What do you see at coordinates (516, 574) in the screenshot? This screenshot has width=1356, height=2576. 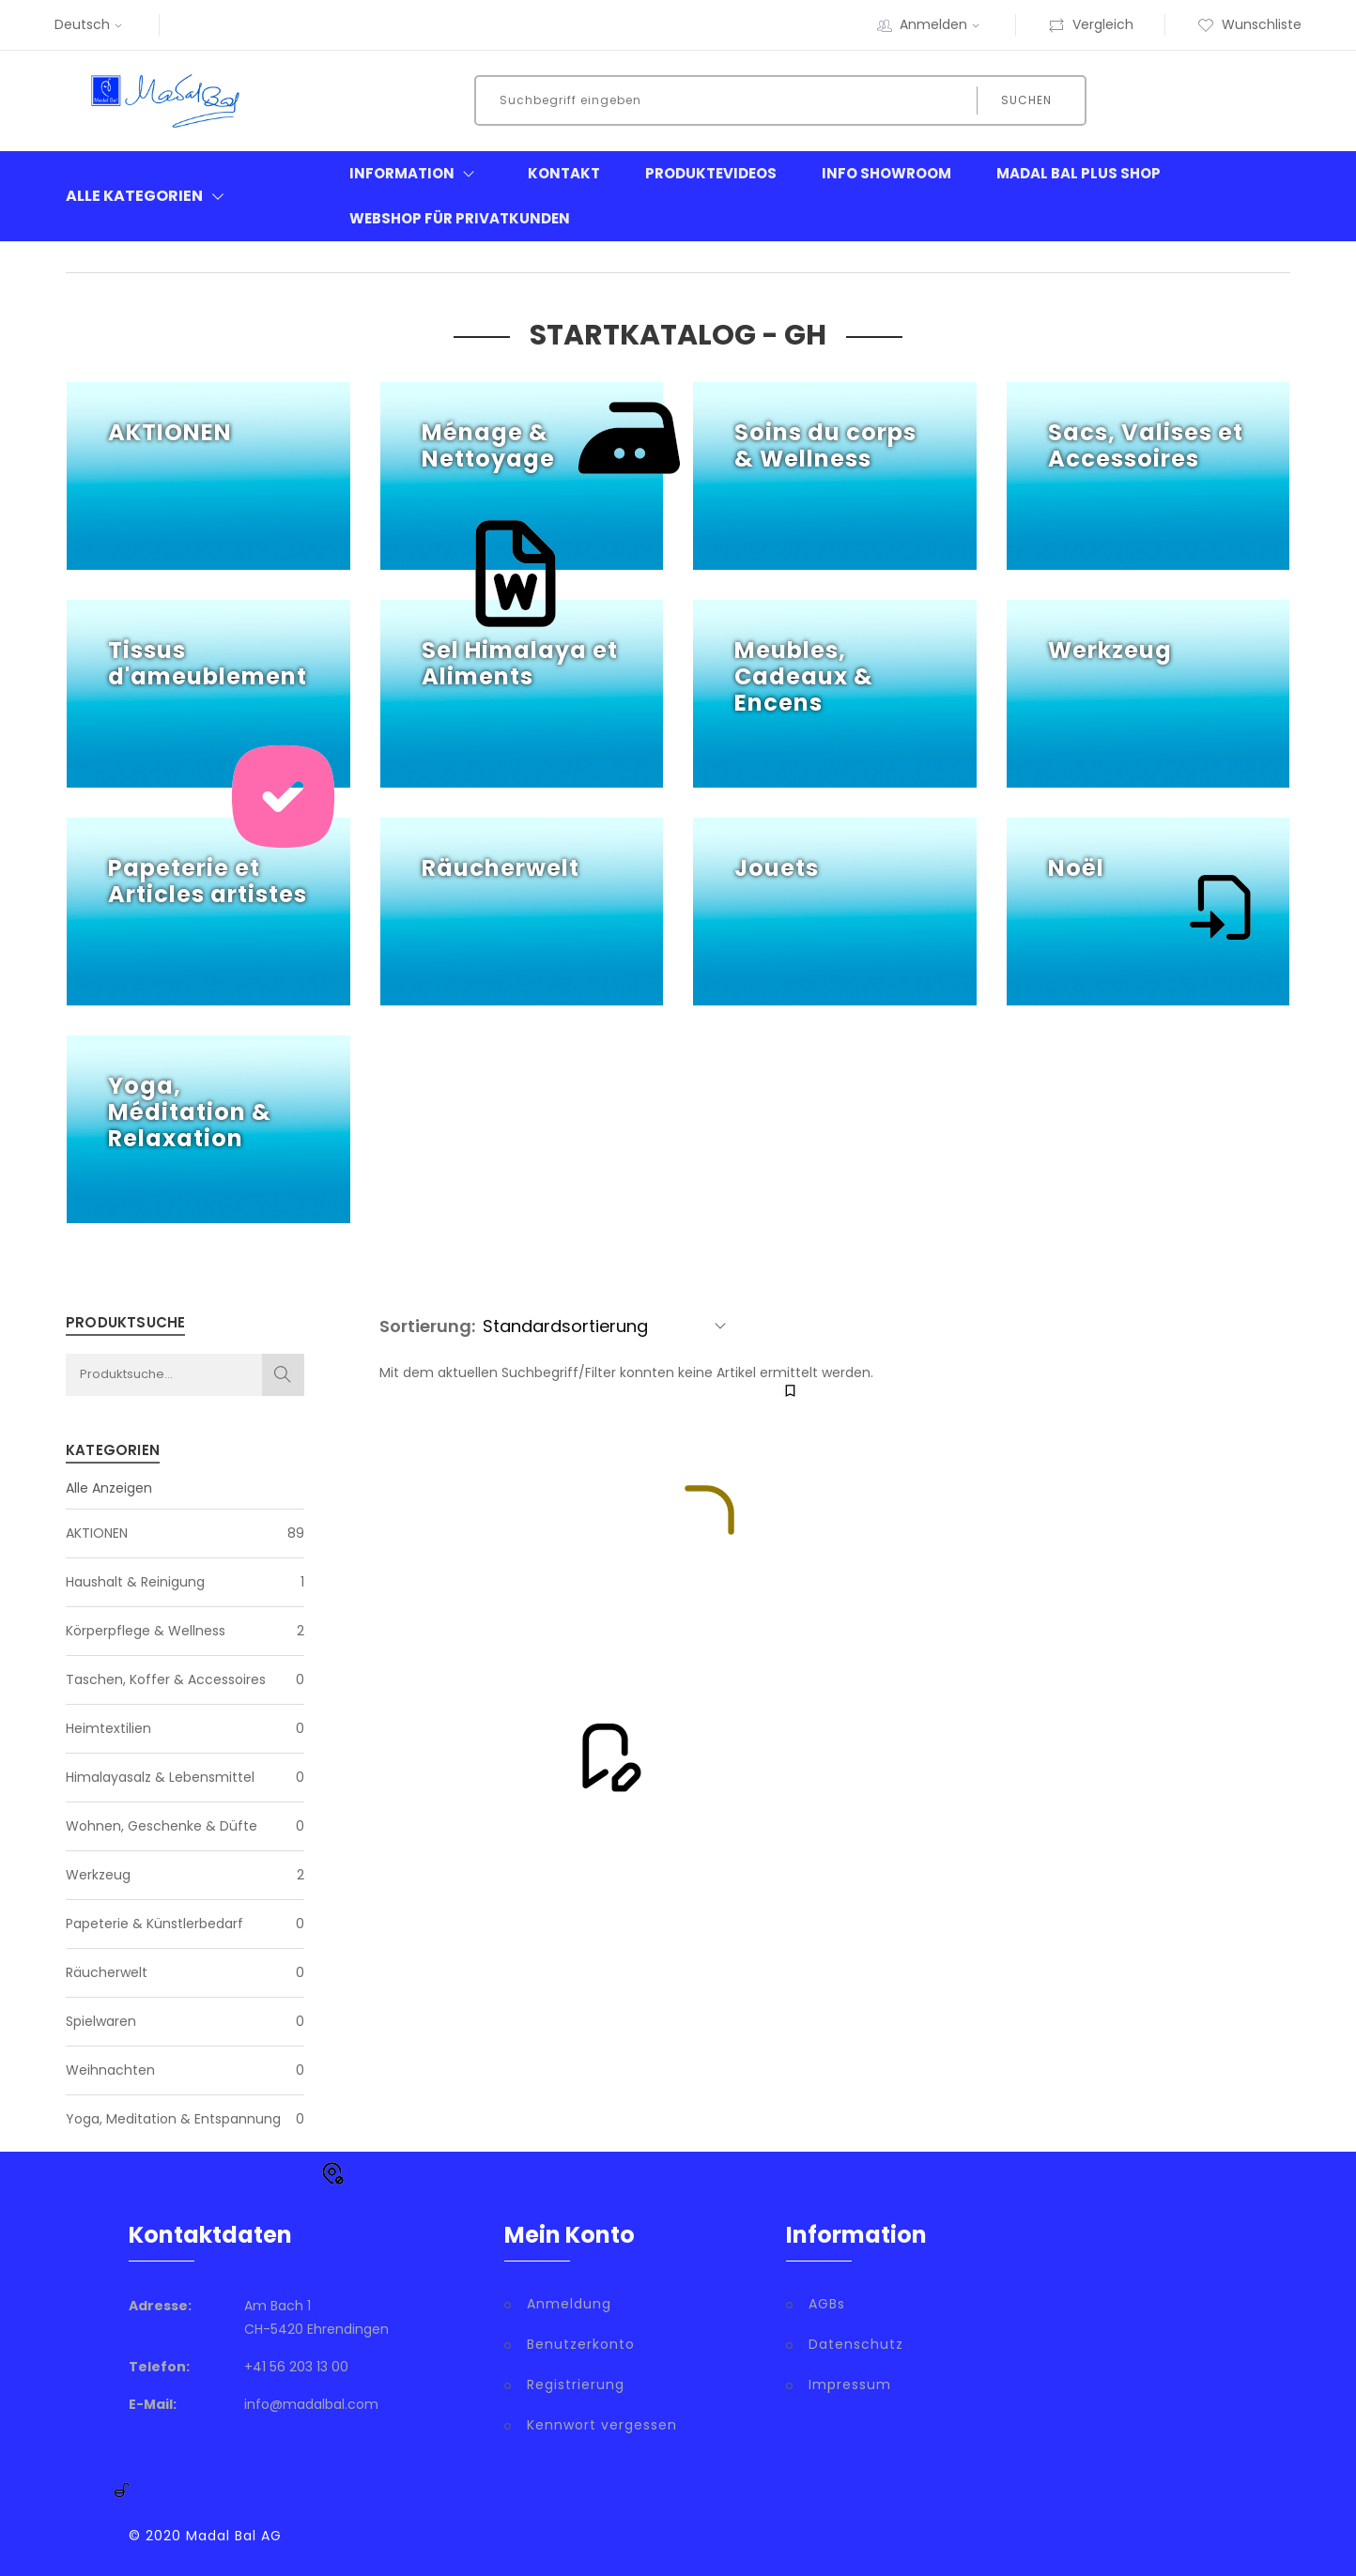 I see `open a Microsoft Word document` at bounding box center [516, 574].